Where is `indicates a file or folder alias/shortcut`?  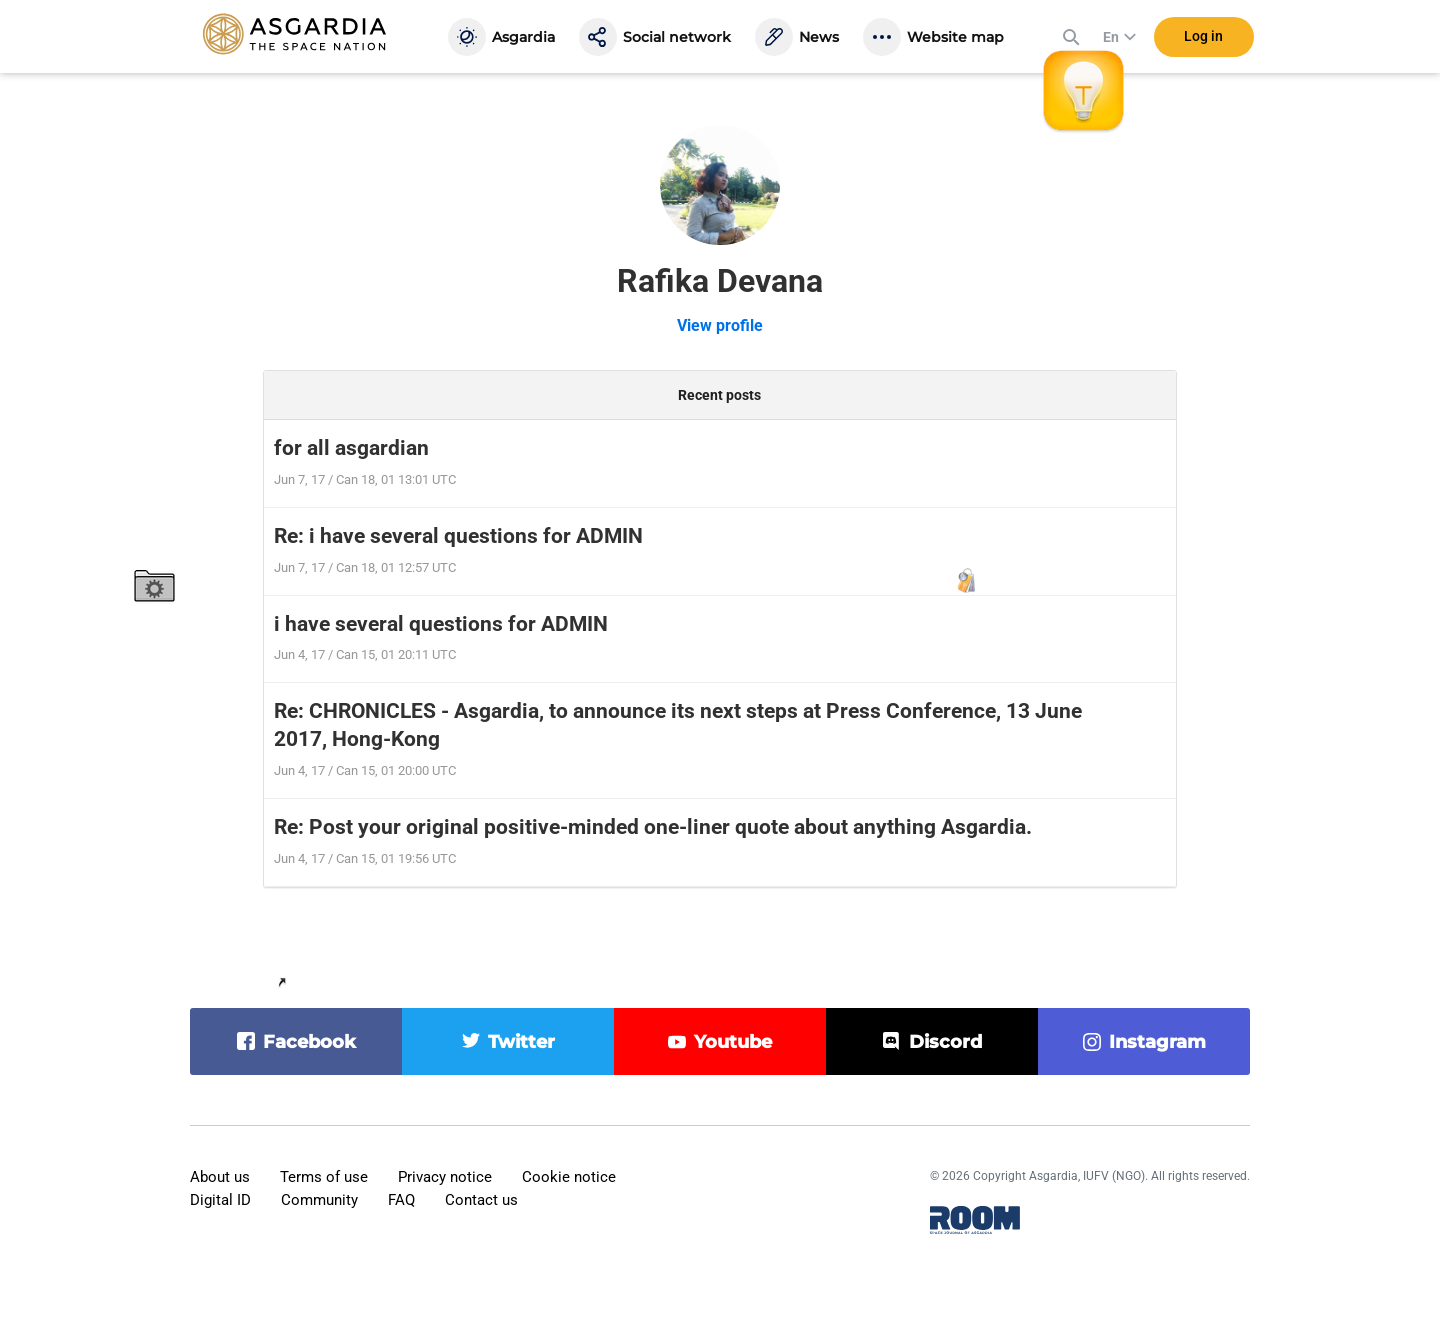
indicates a file or folder alias/shortcut is located at coordinates (307, 958).